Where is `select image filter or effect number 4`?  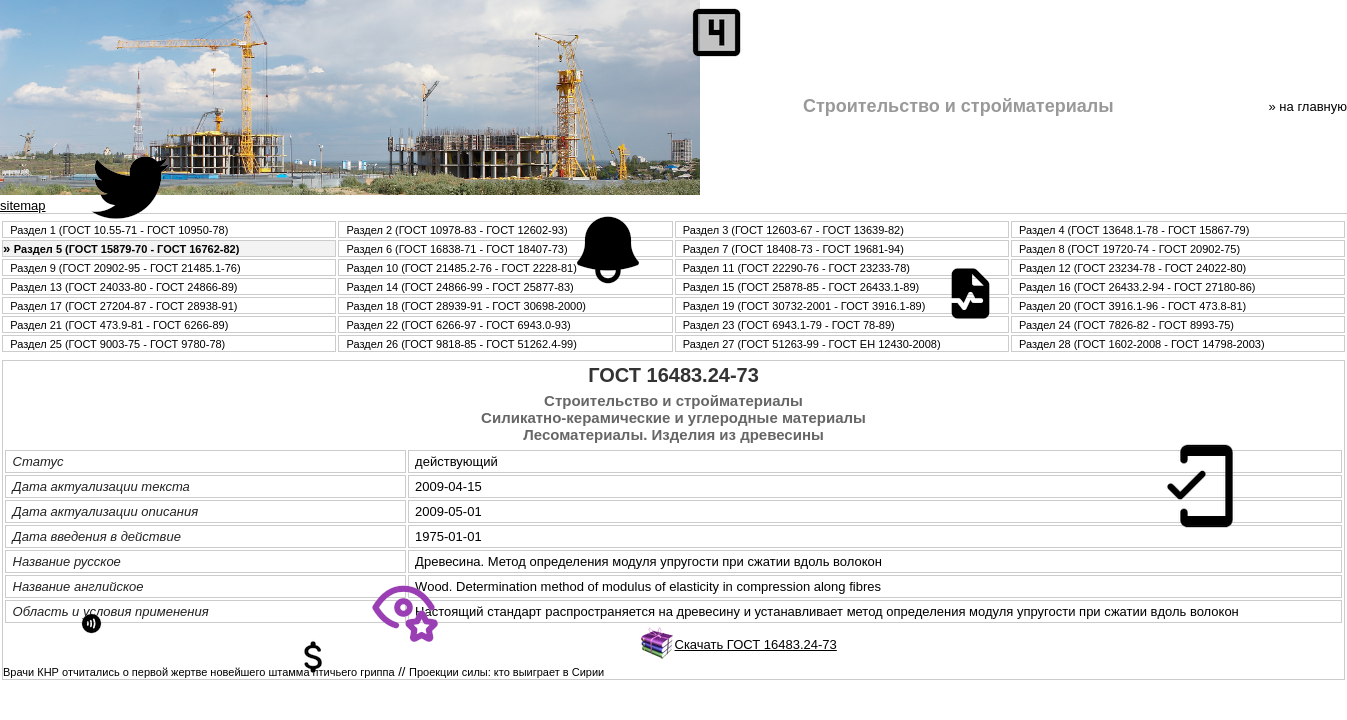
select image filter or effect number 4 is located at coordinates (716, 32).